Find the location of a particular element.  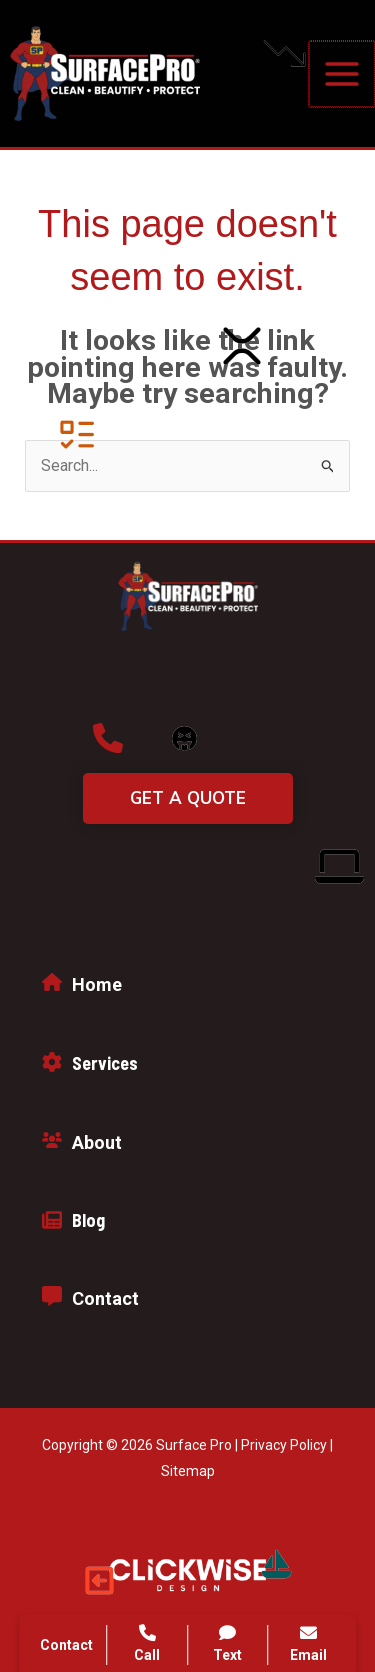

react with a laughing face emoji is located at coordinates (184, 738).